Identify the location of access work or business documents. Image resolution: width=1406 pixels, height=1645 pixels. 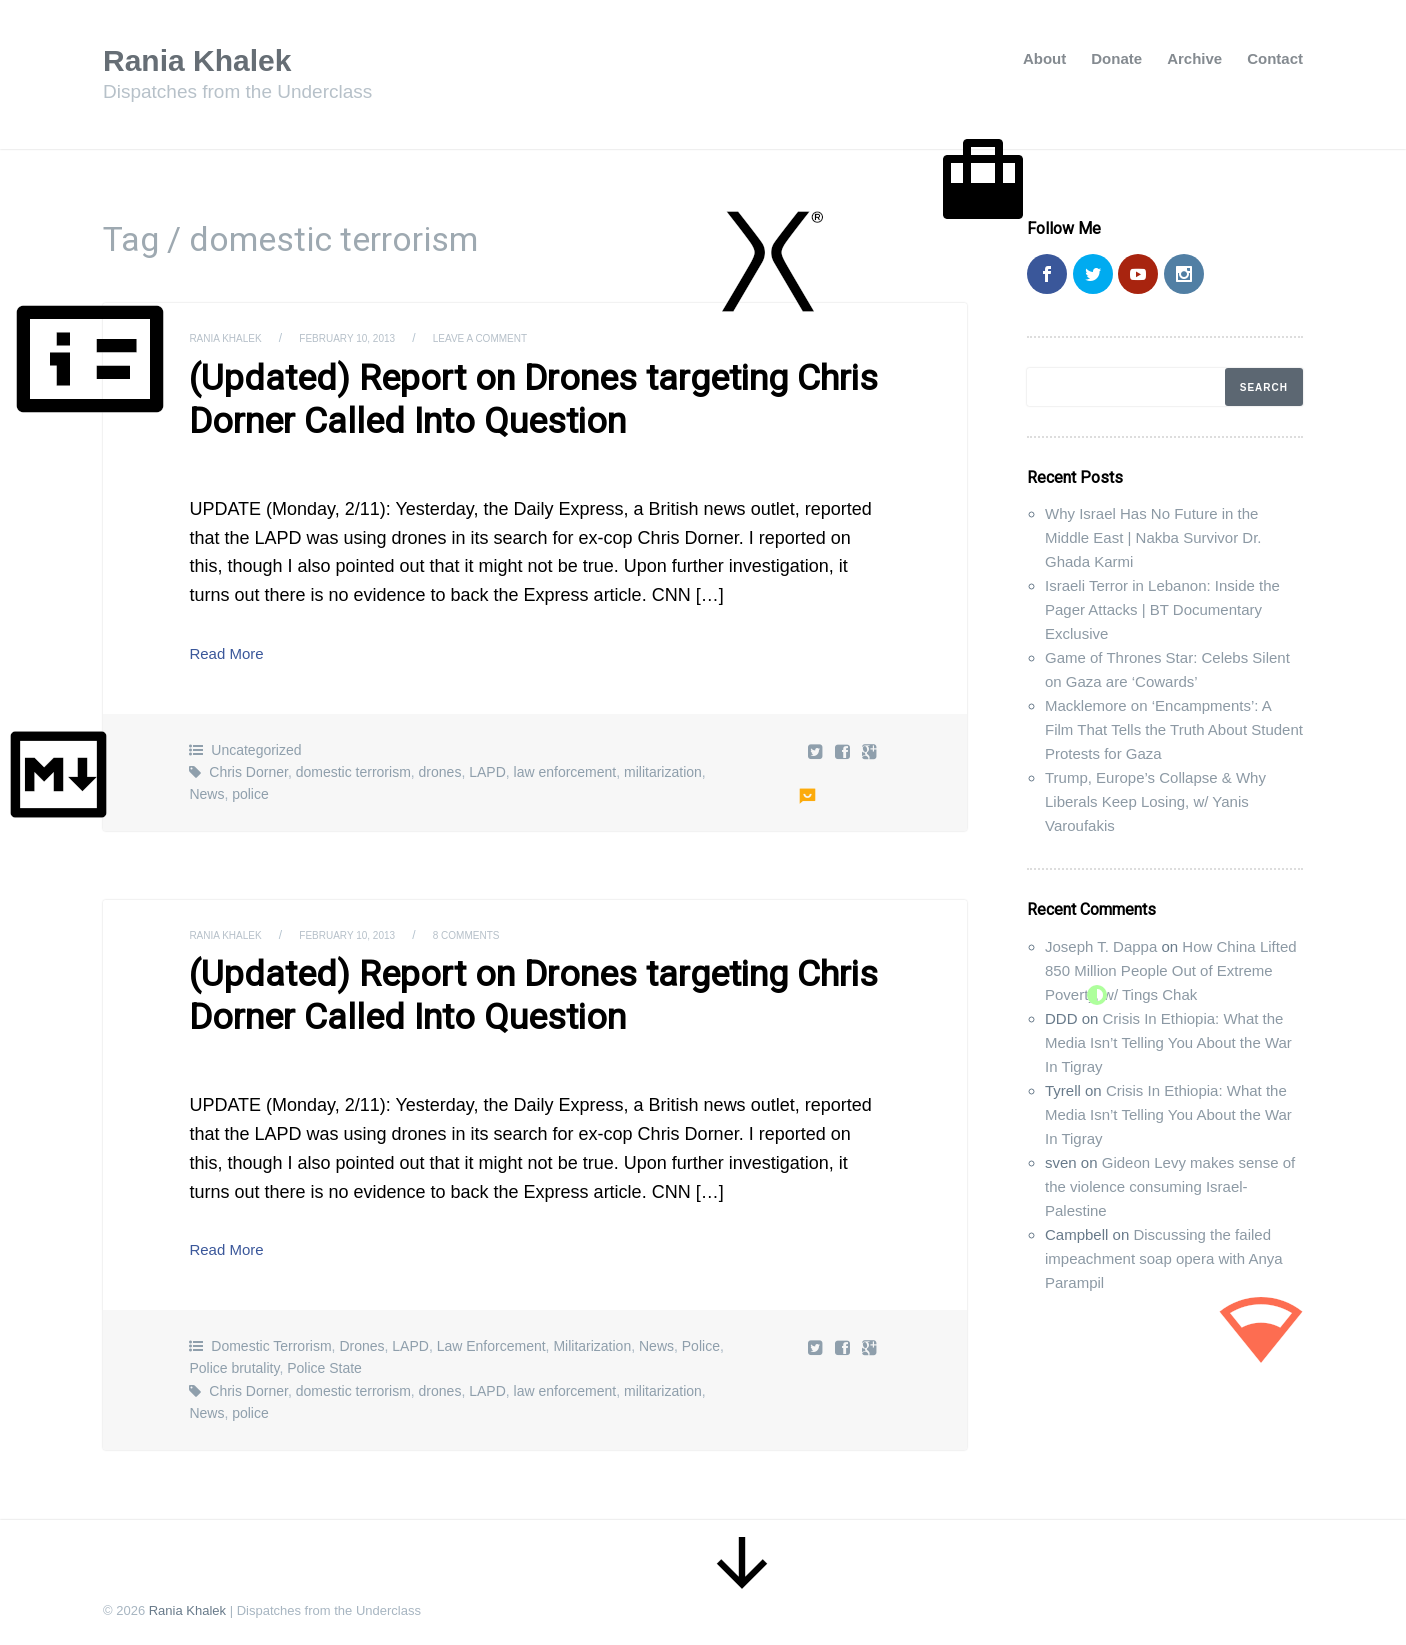
(983, 183).